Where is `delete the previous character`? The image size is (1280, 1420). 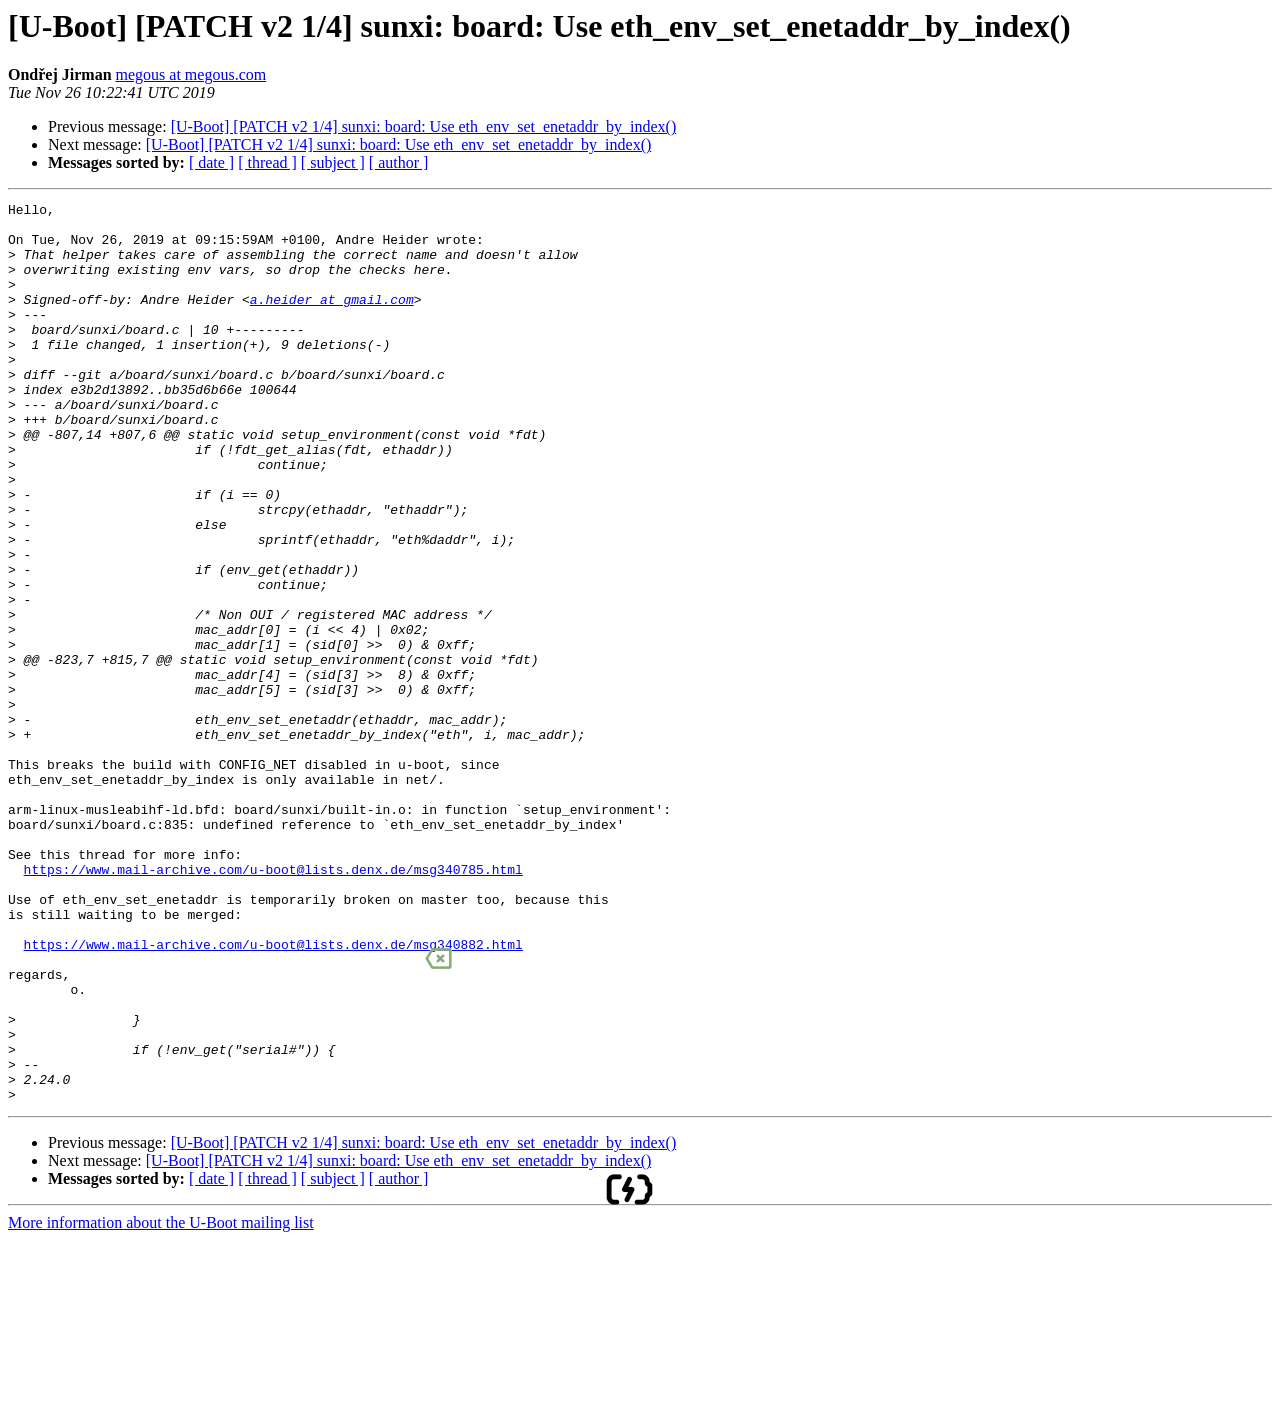 delete the previous character is located at coordinates (439, 958).